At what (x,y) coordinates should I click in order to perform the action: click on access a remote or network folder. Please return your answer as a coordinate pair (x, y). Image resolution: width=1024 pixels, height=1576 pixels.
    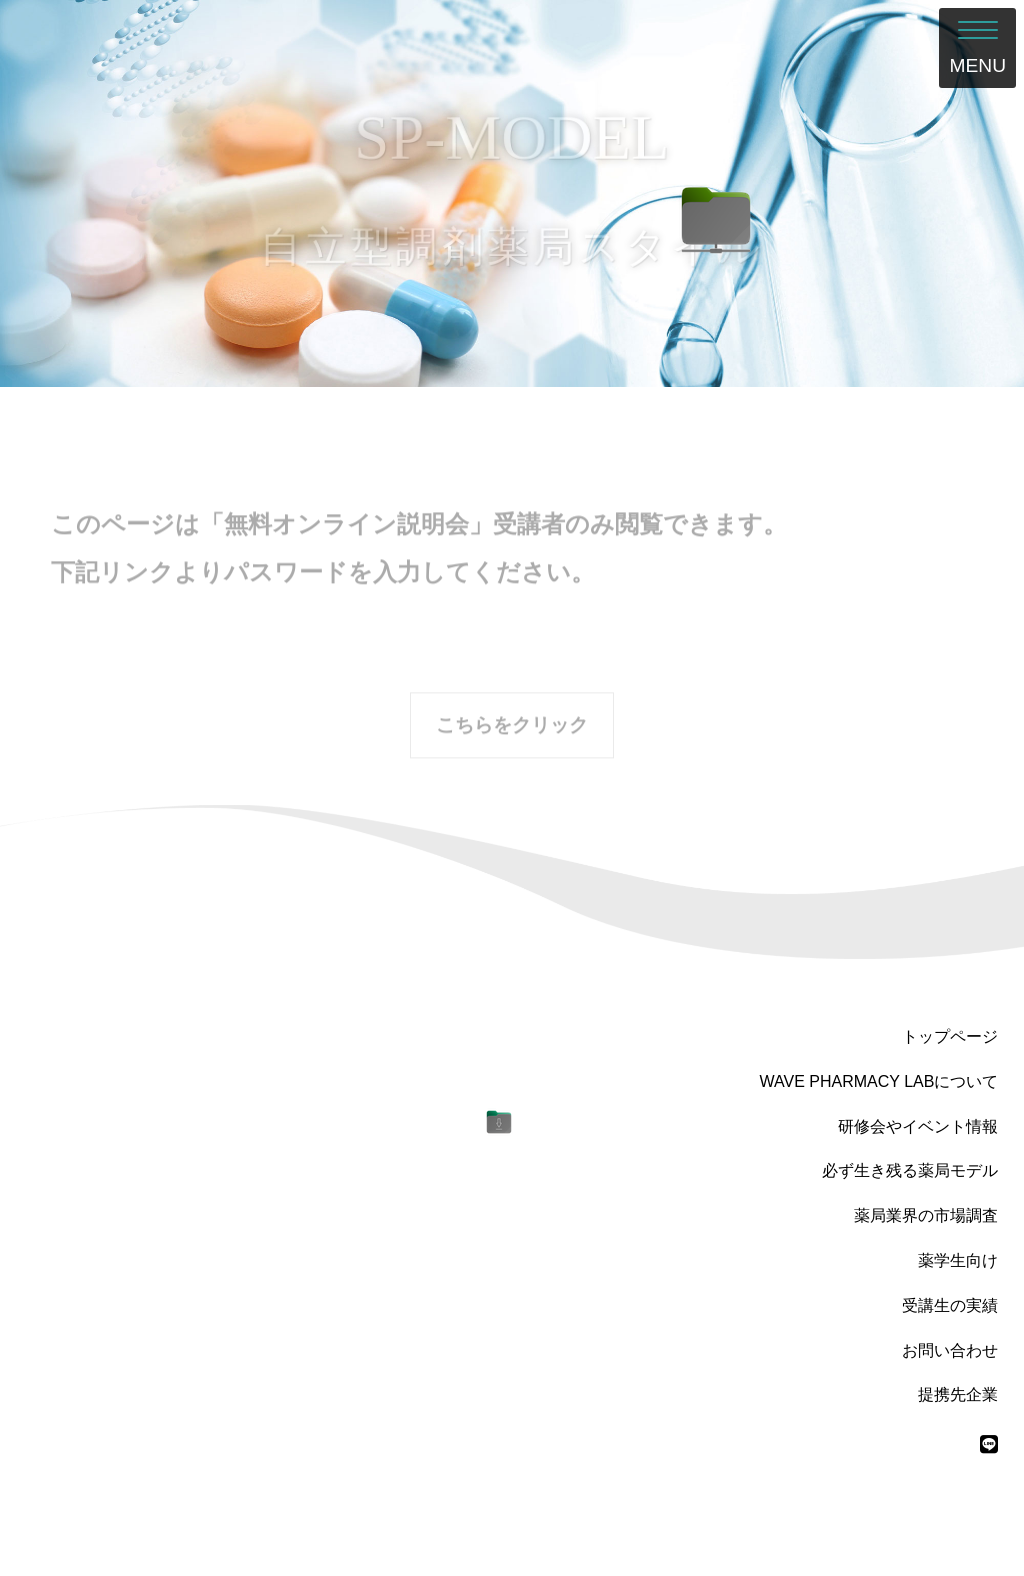
    Looking at the image, I should click on (716, 219).